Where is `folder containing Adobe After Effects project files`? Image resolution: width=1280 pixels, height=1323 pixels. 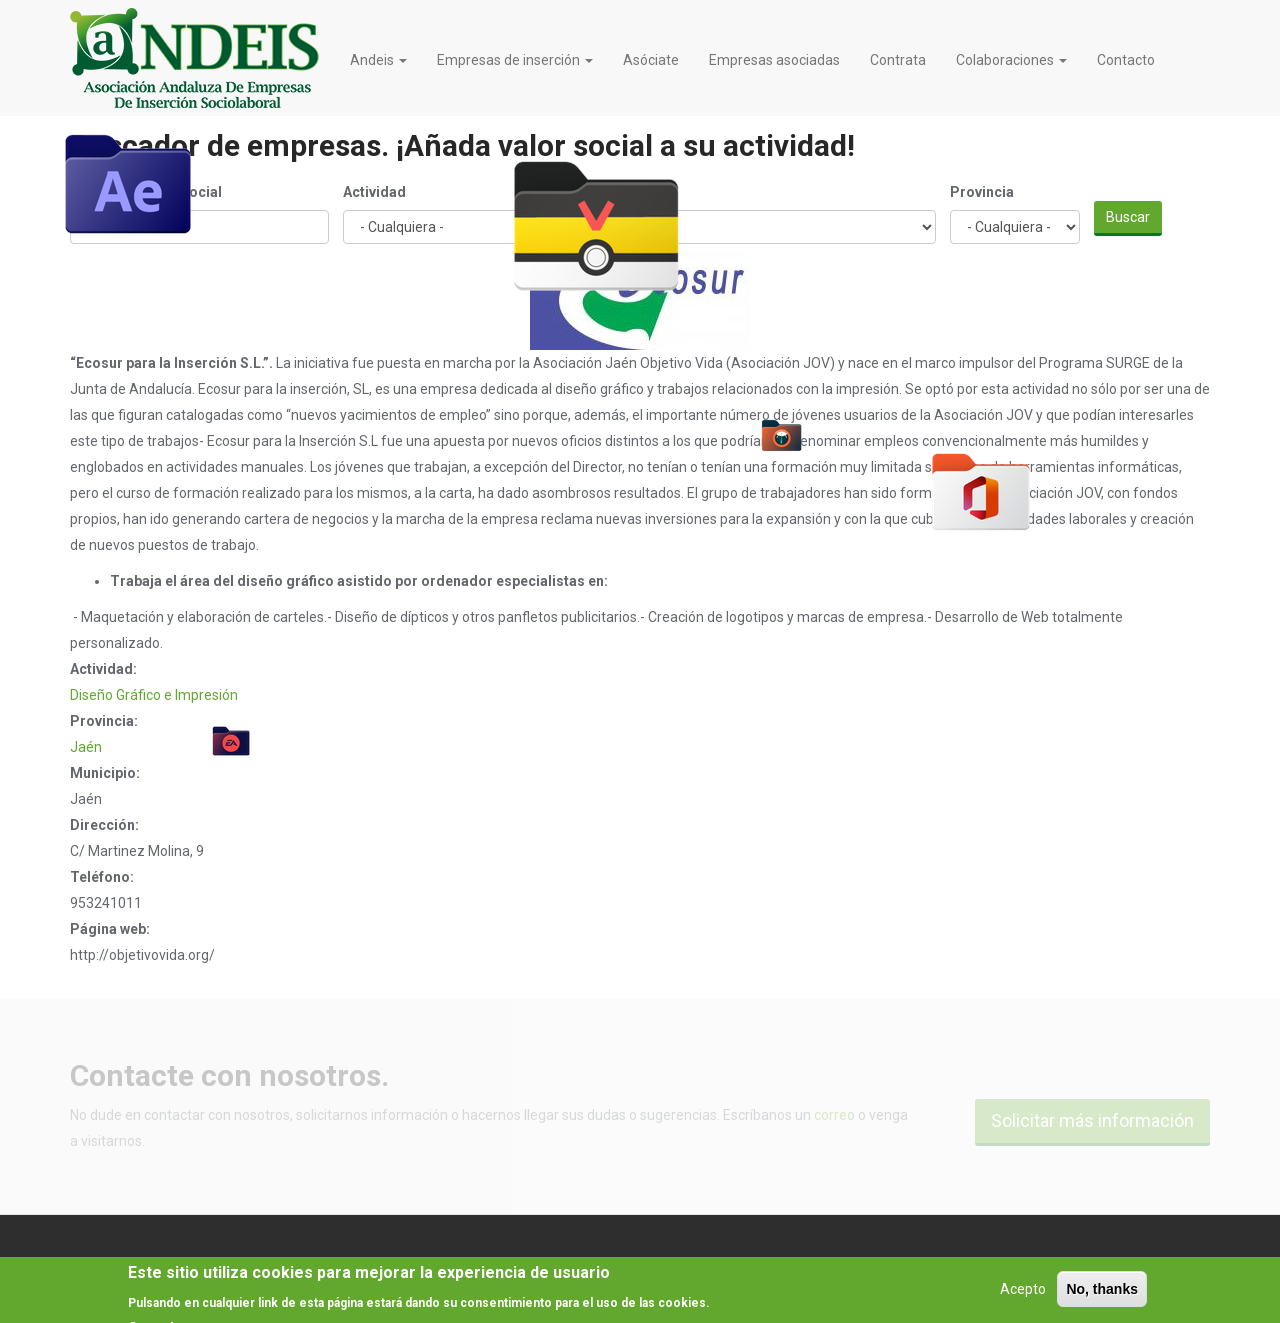 folder containing Adobe After Effects project files is located at coordinates (127, 187).